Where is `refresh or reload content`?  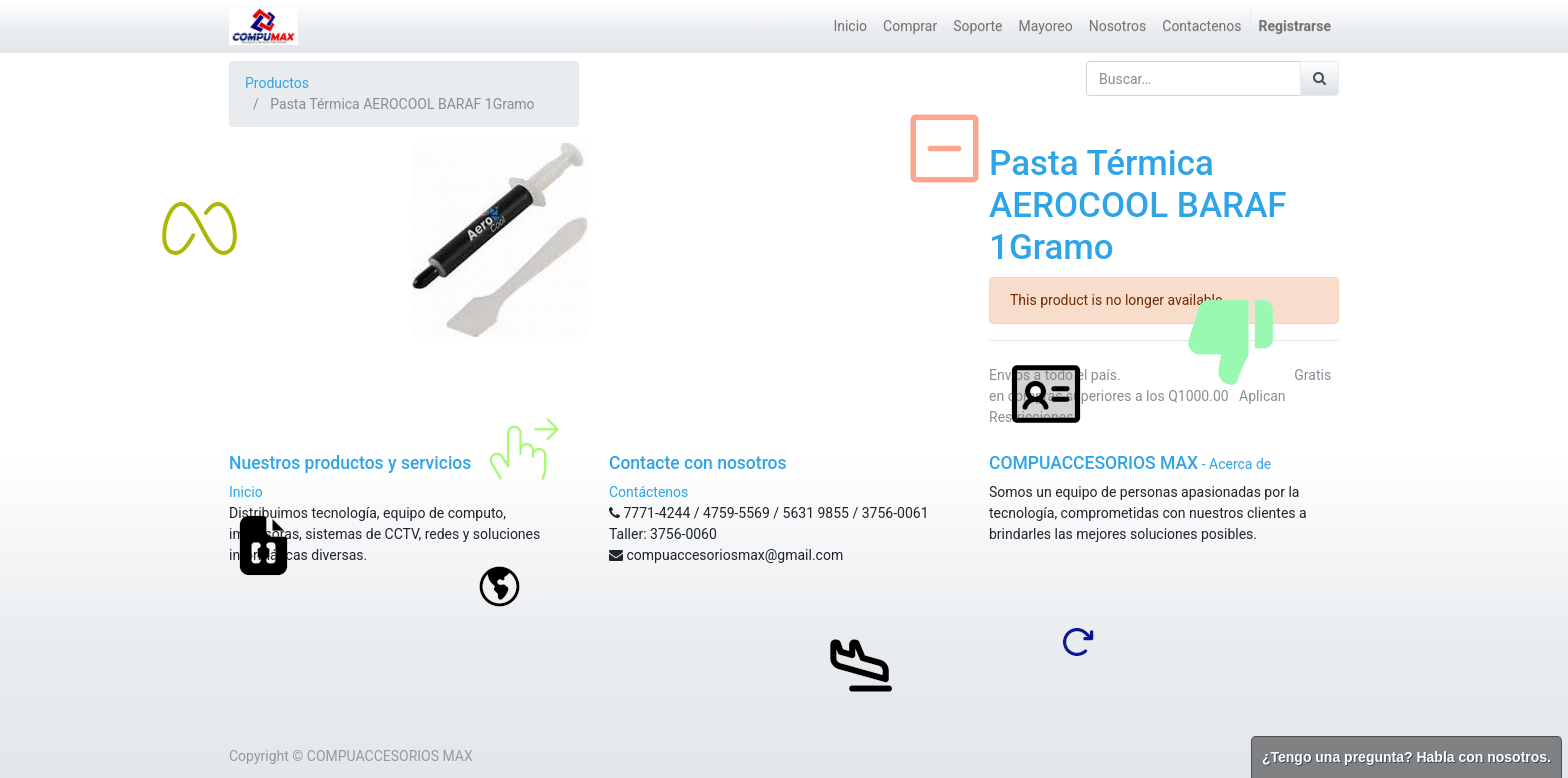 refresh or reload content is located at coordinates (1077, 642).